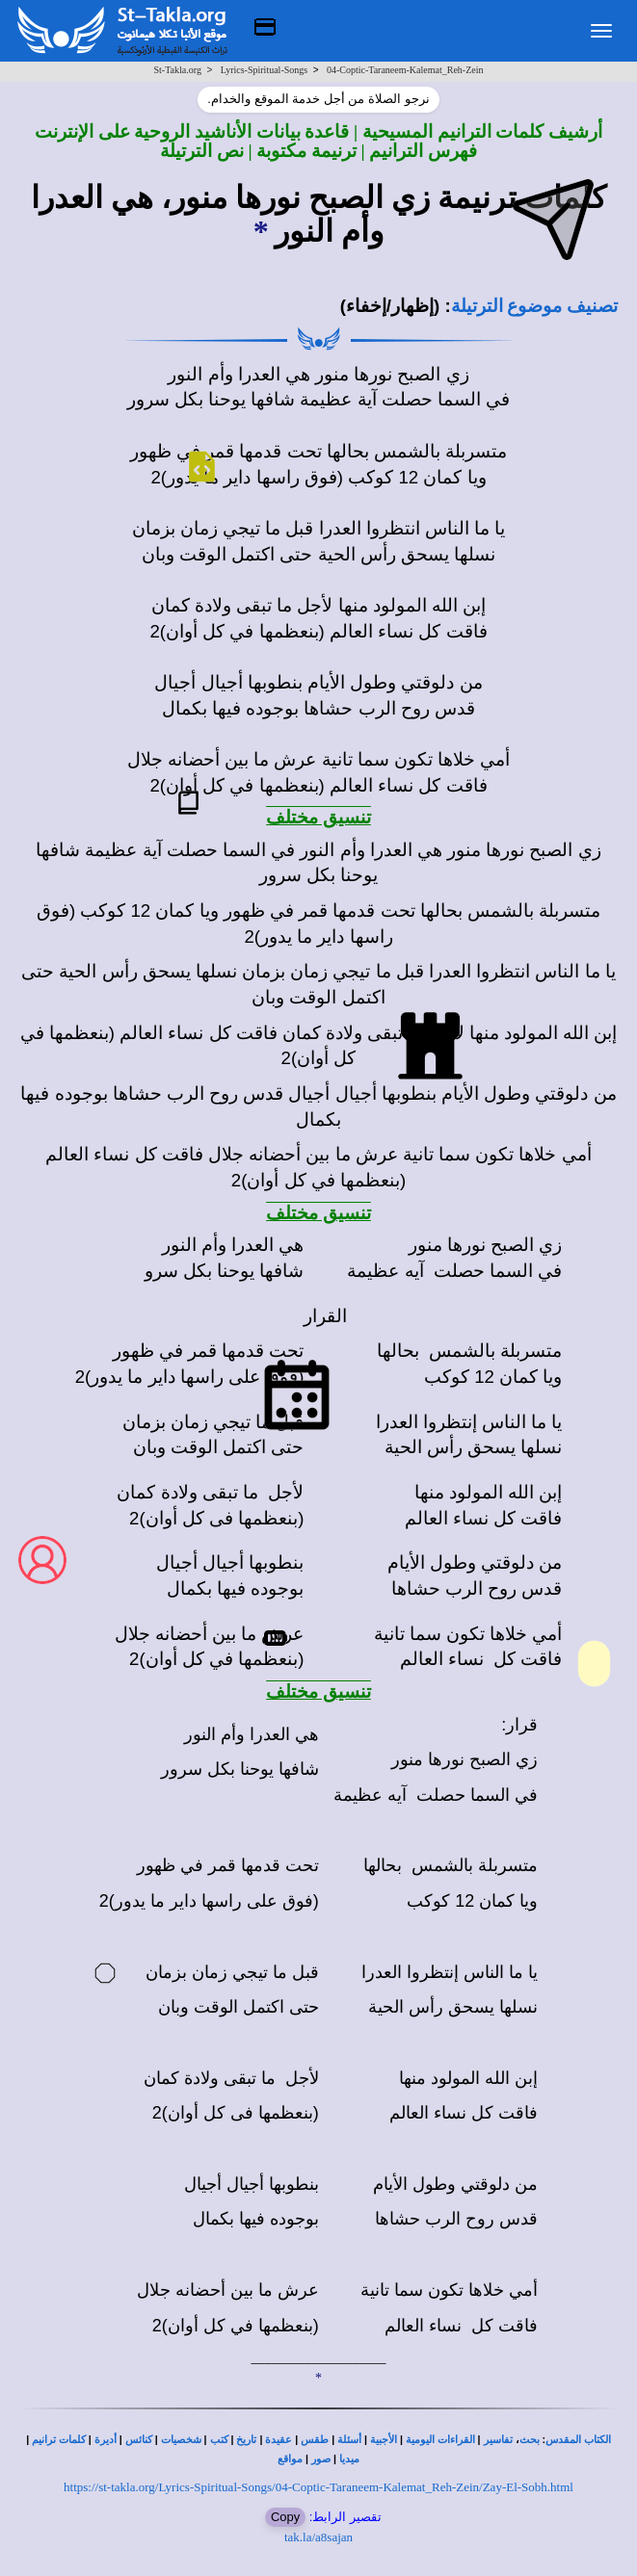 This screenshot has width=637, height=2576. What do you see at coordinates (276, 1638) in the screenshot?
I see `indicates full or high battery level` at bounding box center [276, 1638].